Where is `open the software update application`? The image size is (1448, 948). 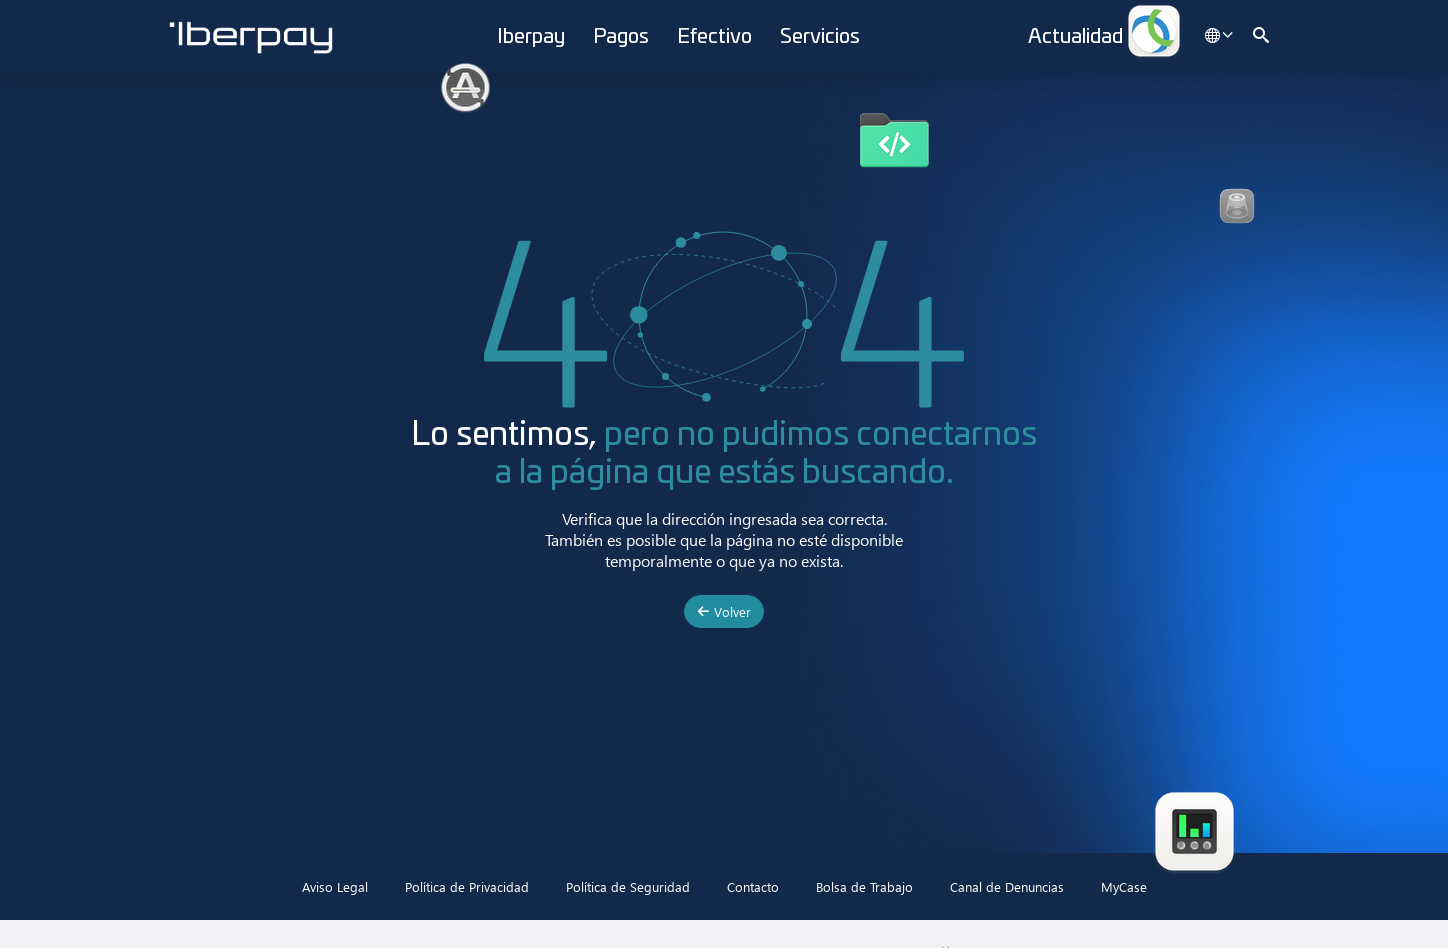
open the software update application is located at coordinates (465, 87).